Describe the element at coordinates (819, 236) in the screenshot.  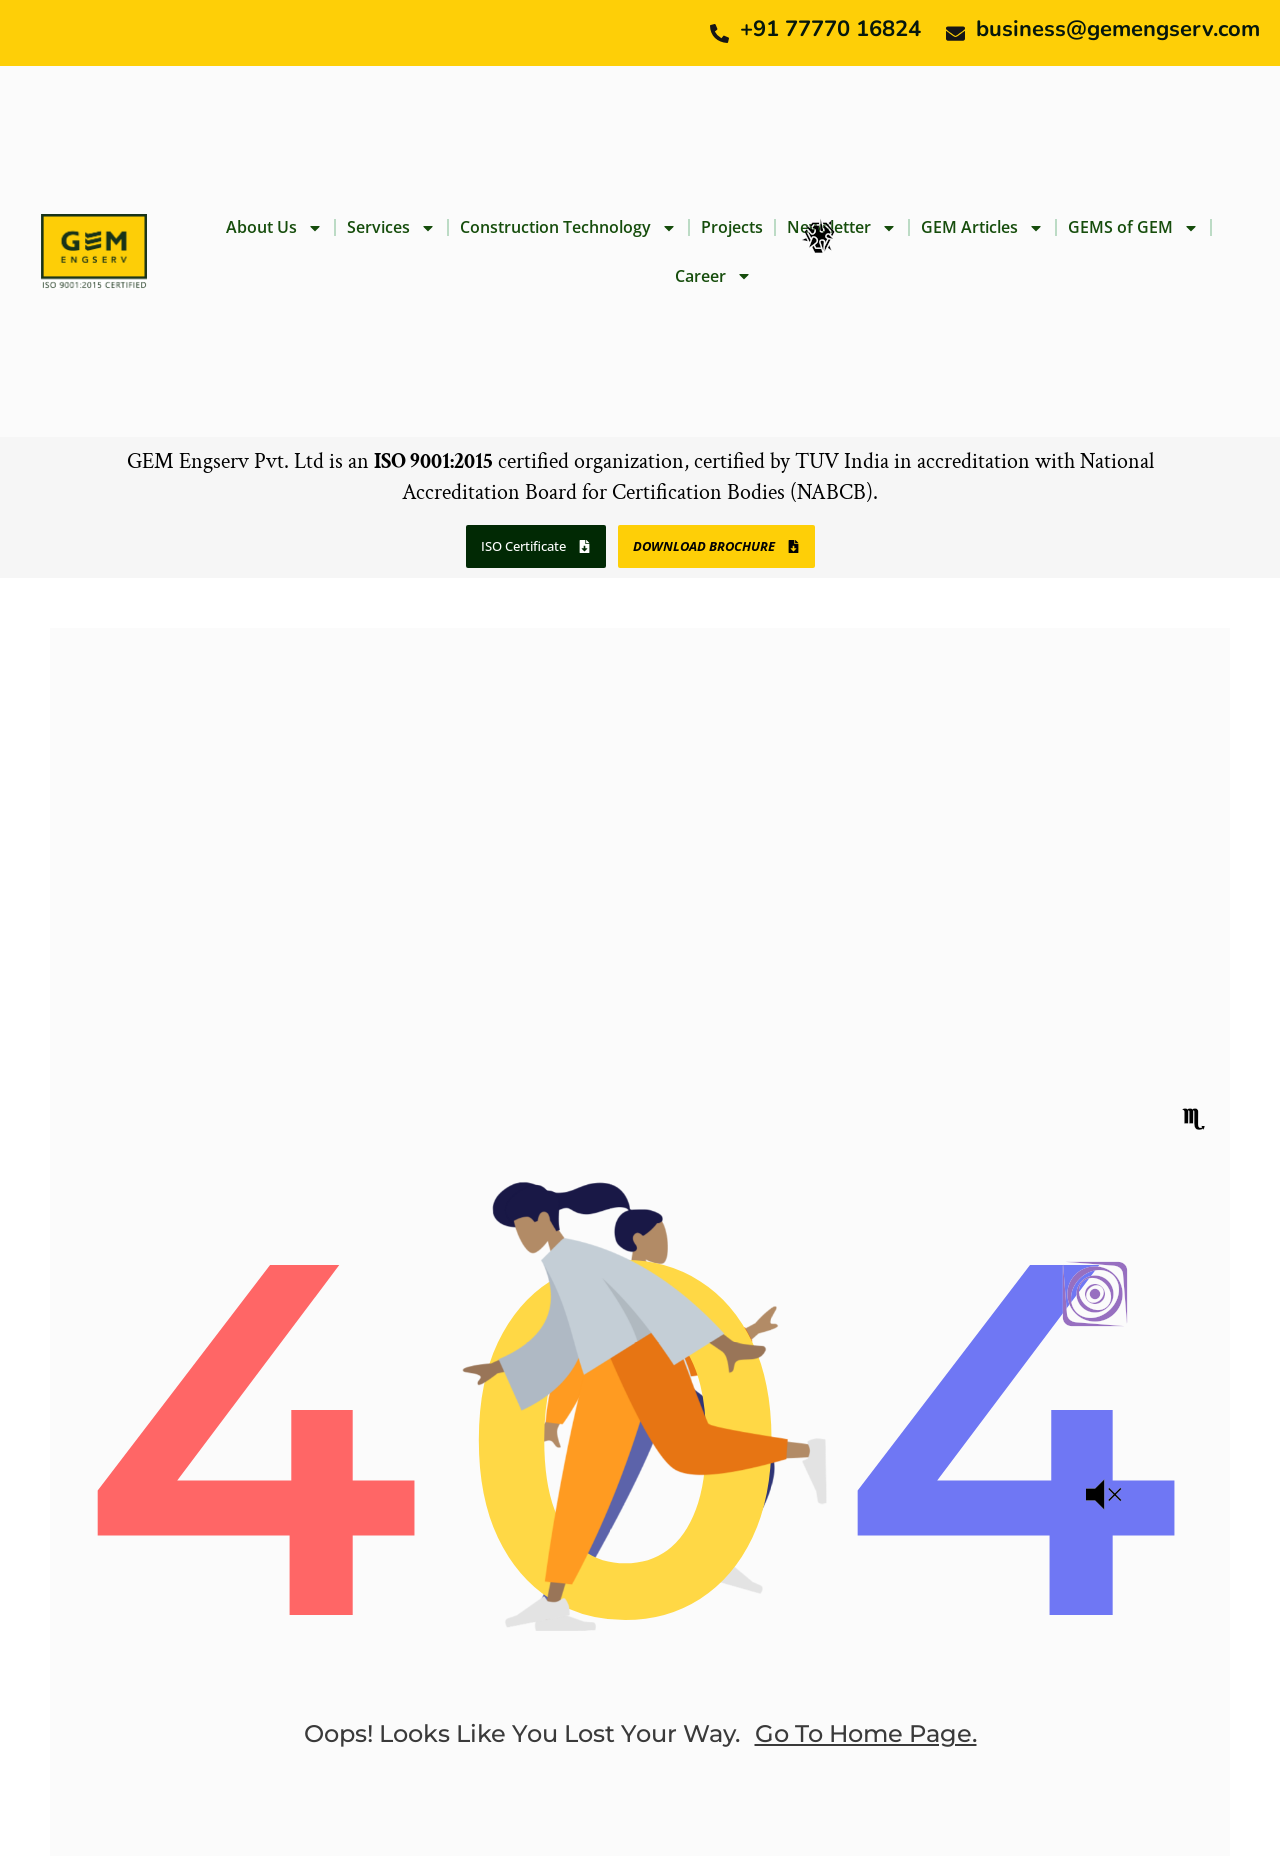
I see `activate defensive ability or shield spell` at that location.